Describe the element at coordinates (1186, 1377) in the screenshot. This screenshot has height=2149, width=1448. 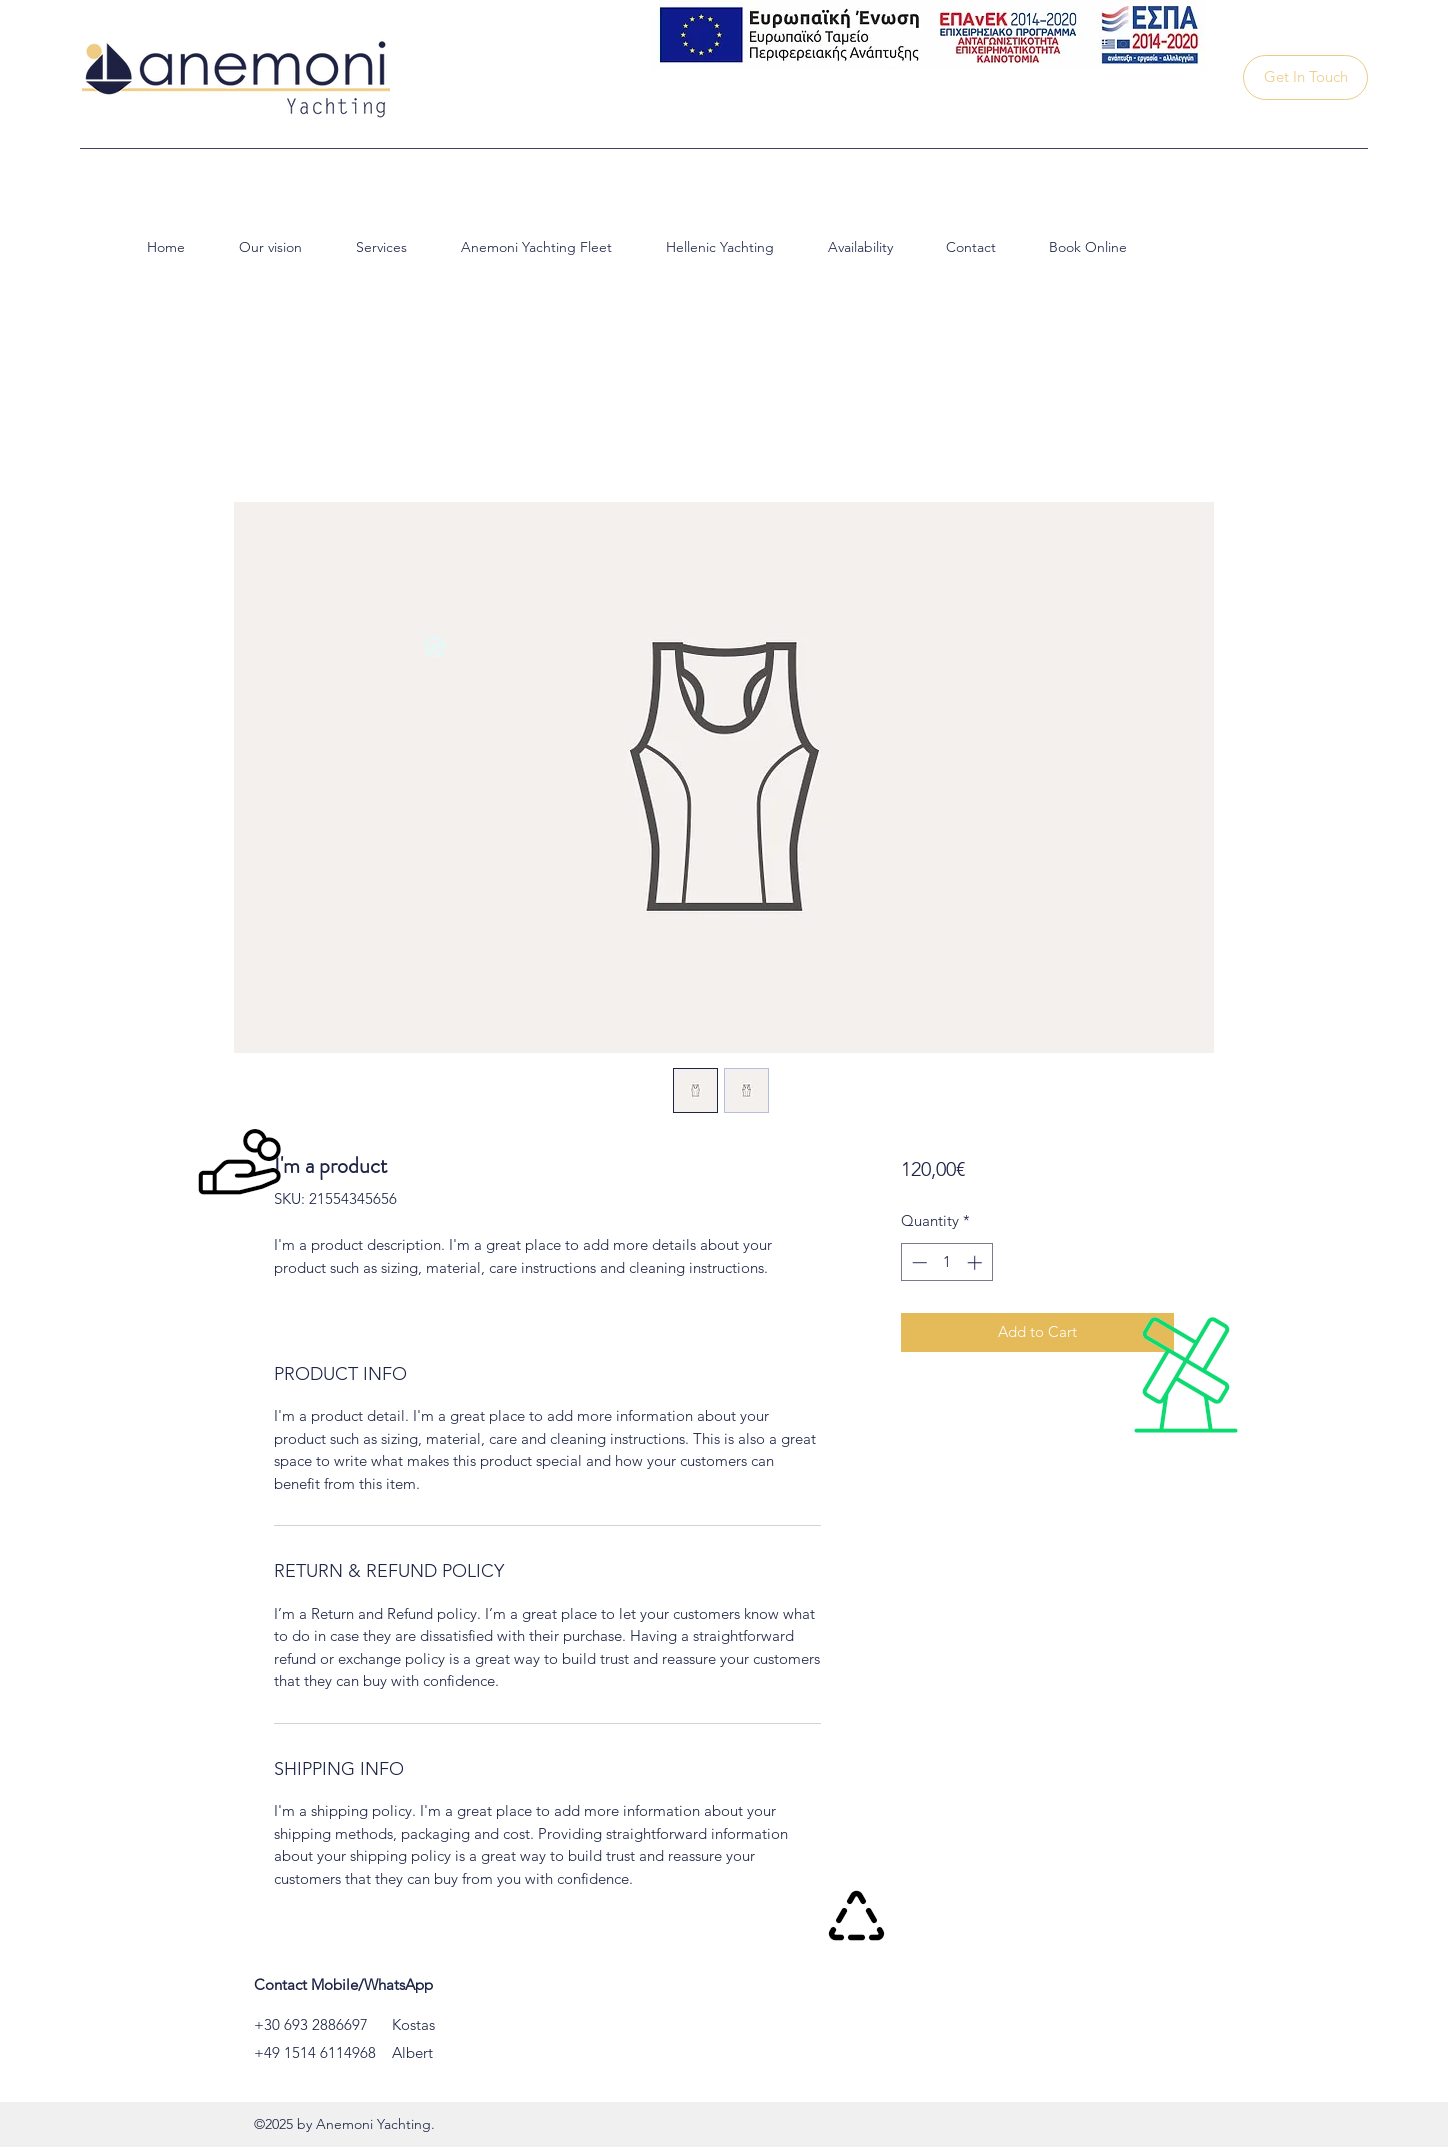
I see `access wind energy or renewable power settings` at that location.